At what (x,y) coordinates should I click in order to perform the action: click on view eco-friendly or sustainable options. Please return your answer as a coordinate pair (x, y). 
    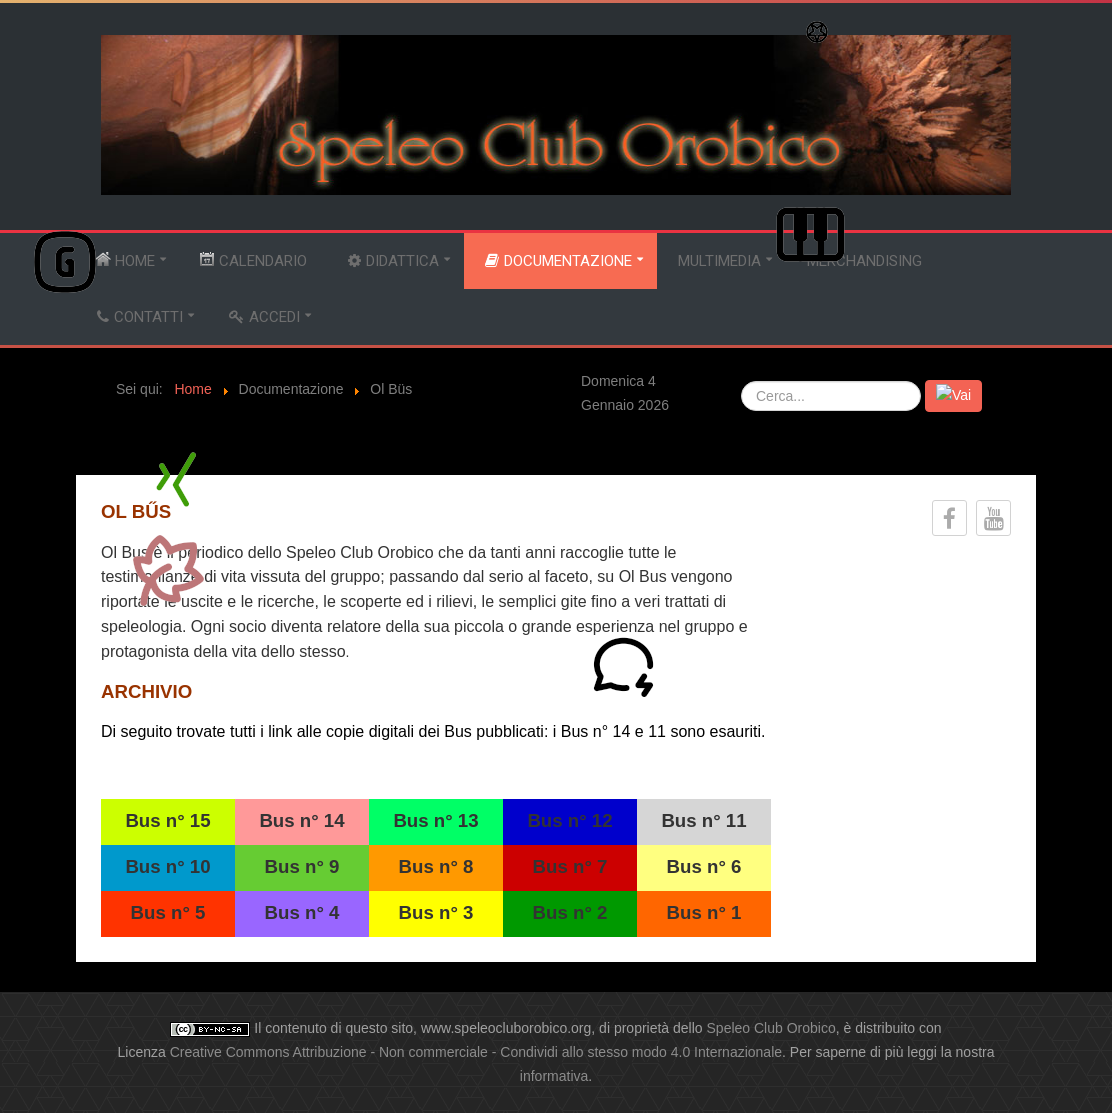
    Looking at the image, I should click on (168, 570).